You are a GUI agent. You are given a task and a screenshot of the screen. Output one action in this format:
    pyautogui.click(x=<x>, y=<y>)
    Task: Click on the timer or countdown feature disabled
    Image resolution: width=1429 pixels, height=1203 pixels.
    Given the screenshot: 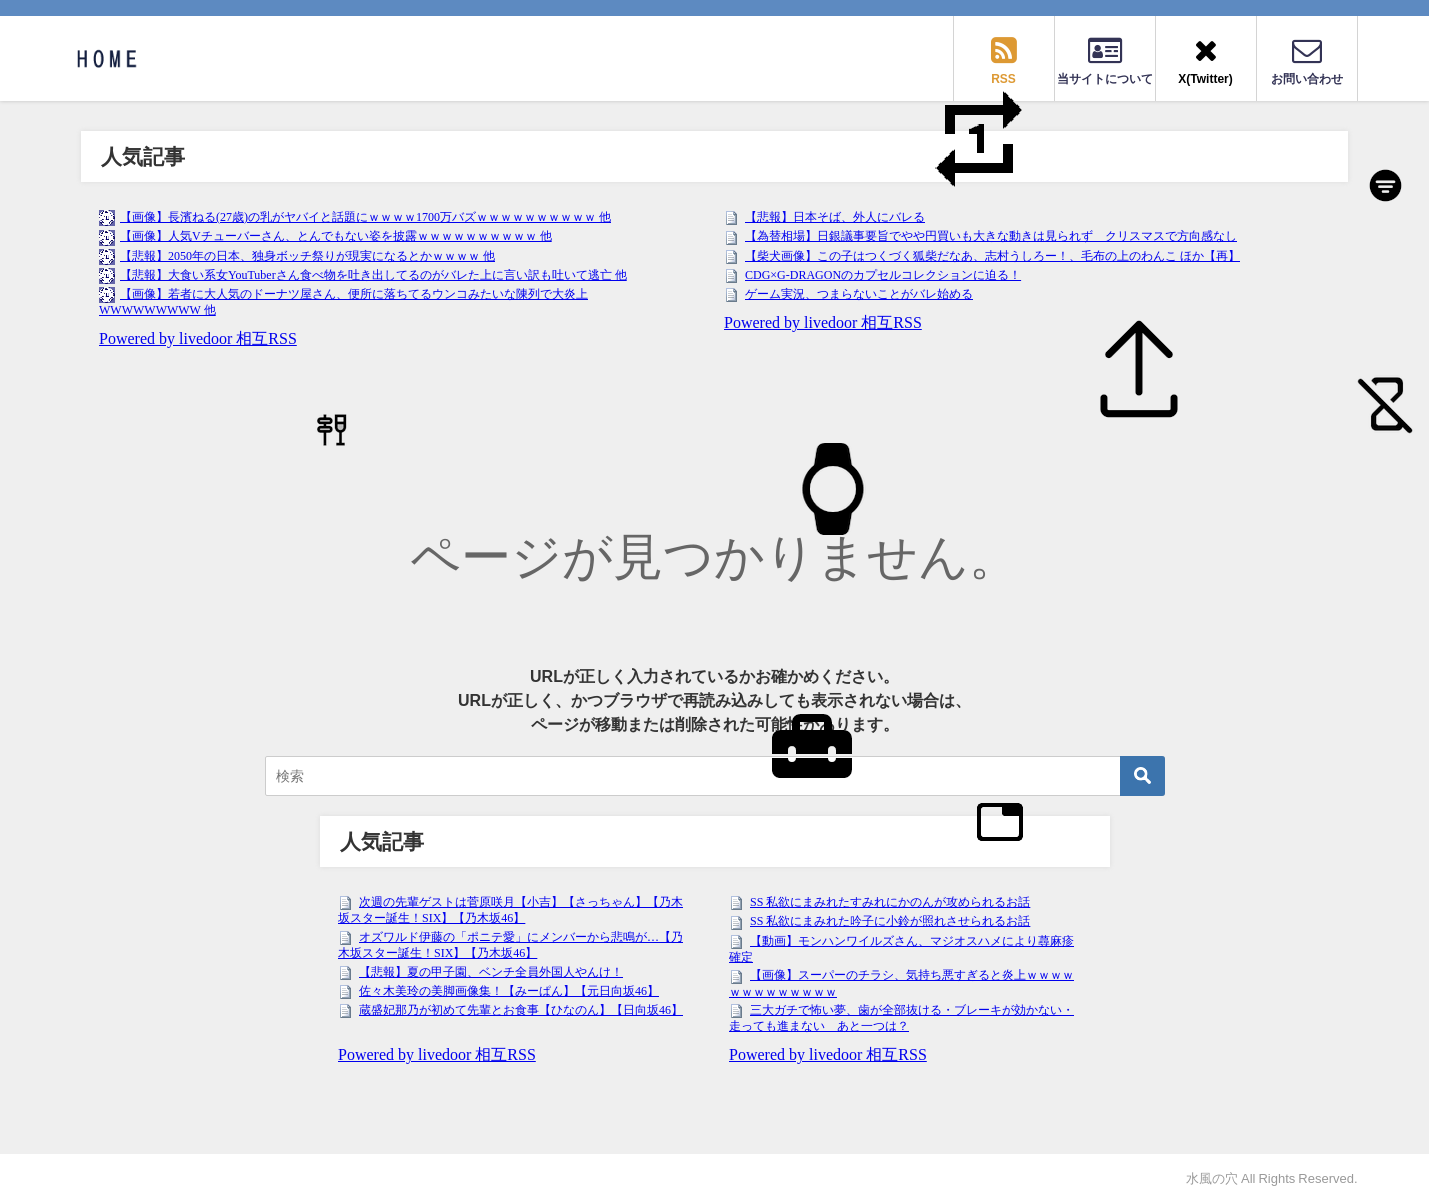 What is the action you would take?
    pyautogui.click(x=1387, y=404)
    